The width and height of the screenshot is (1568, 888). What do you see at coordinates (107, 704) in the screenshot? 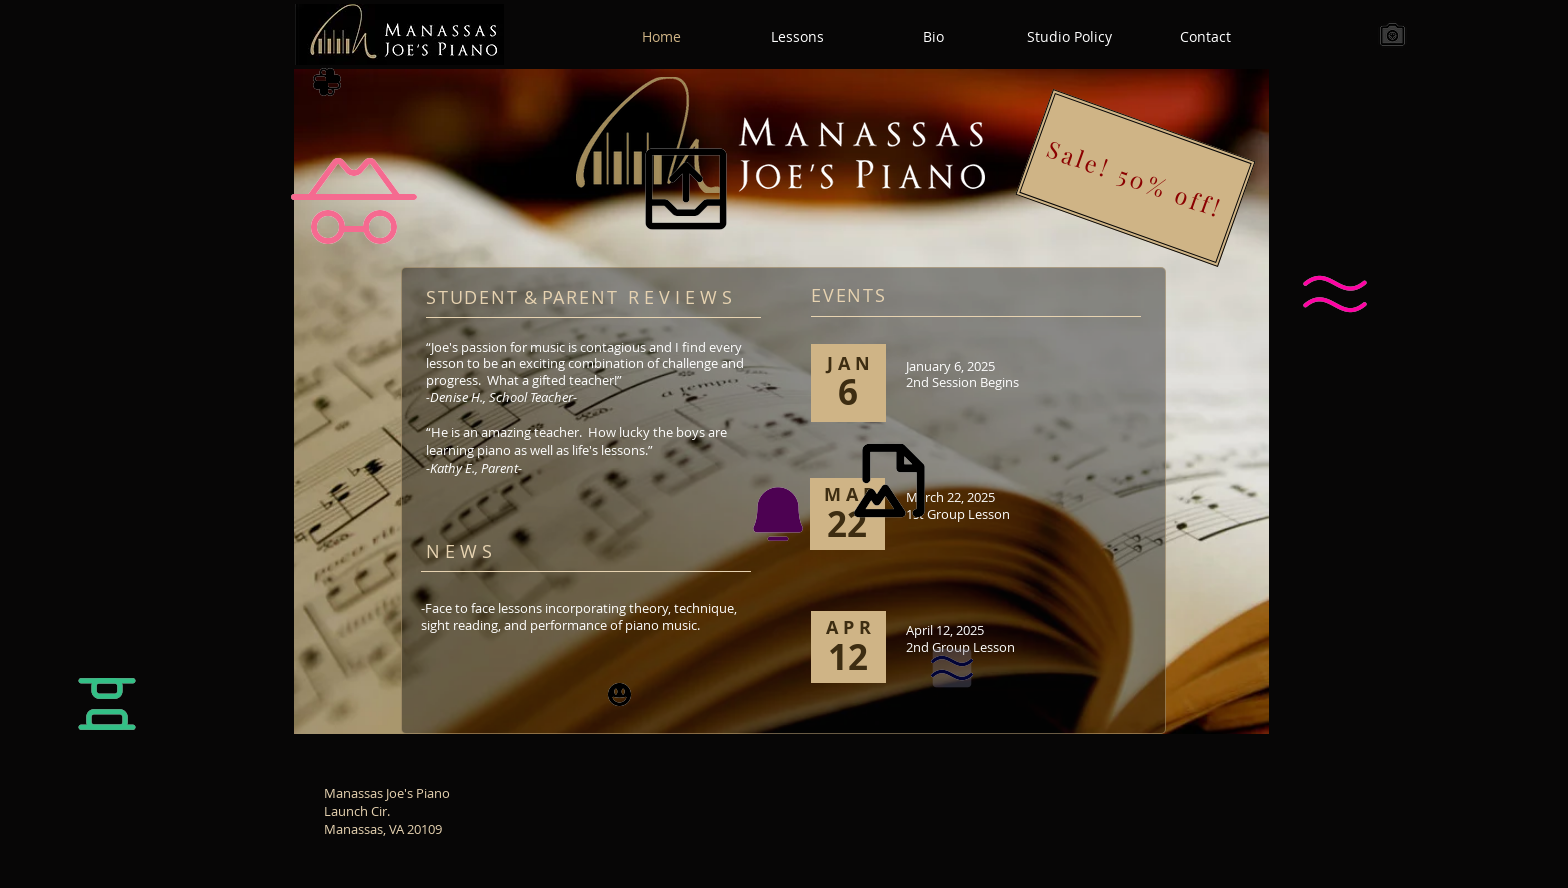
I see `distribute items with equal vertical spacing` at bounding box center [107, 704].